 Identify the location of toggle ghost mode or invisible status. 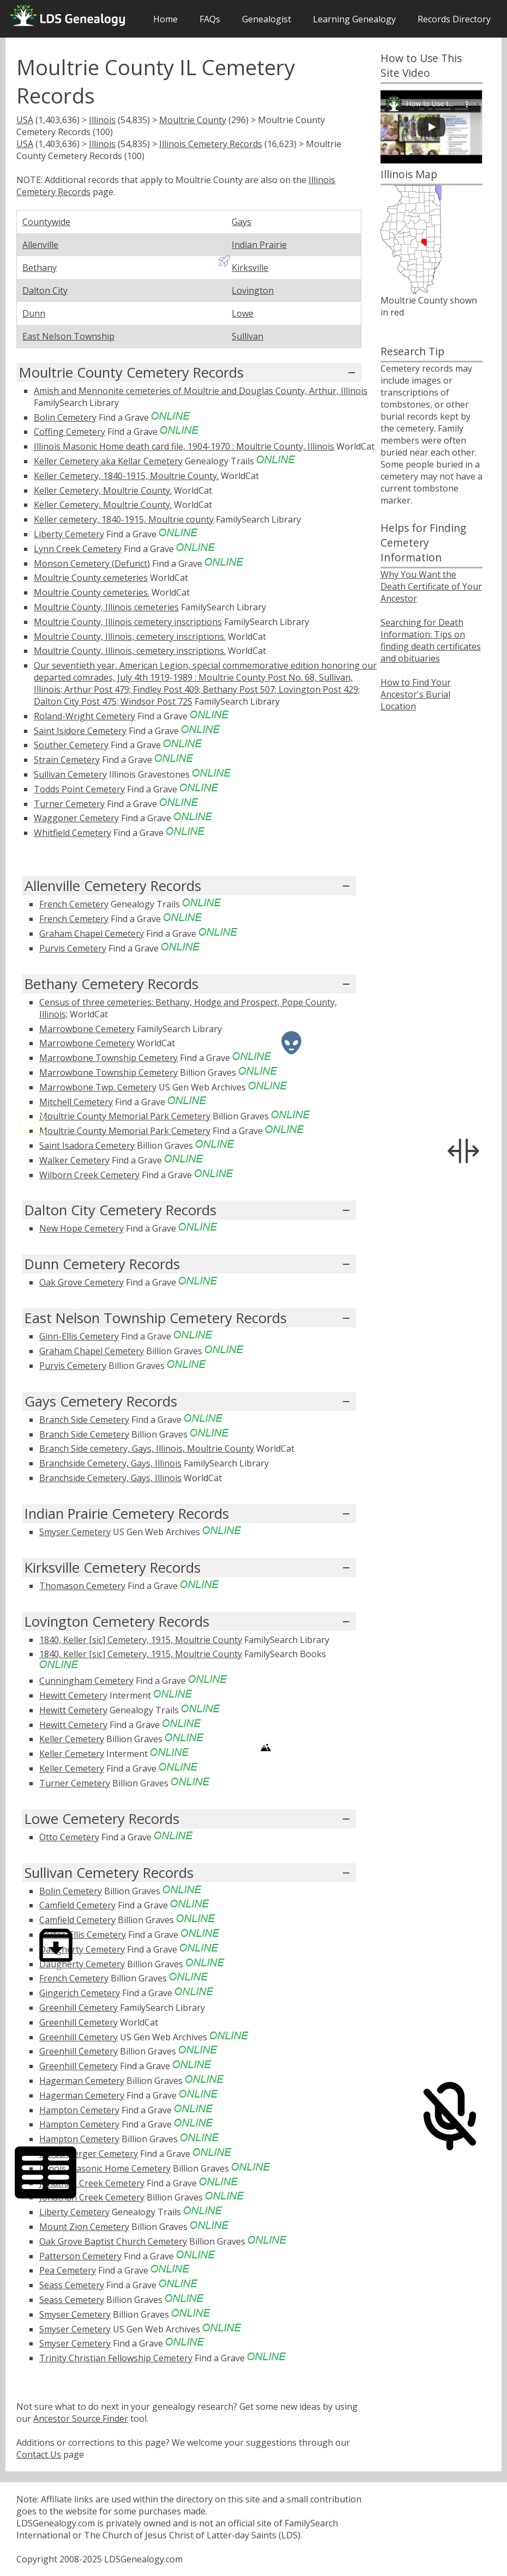
(32, 1124).